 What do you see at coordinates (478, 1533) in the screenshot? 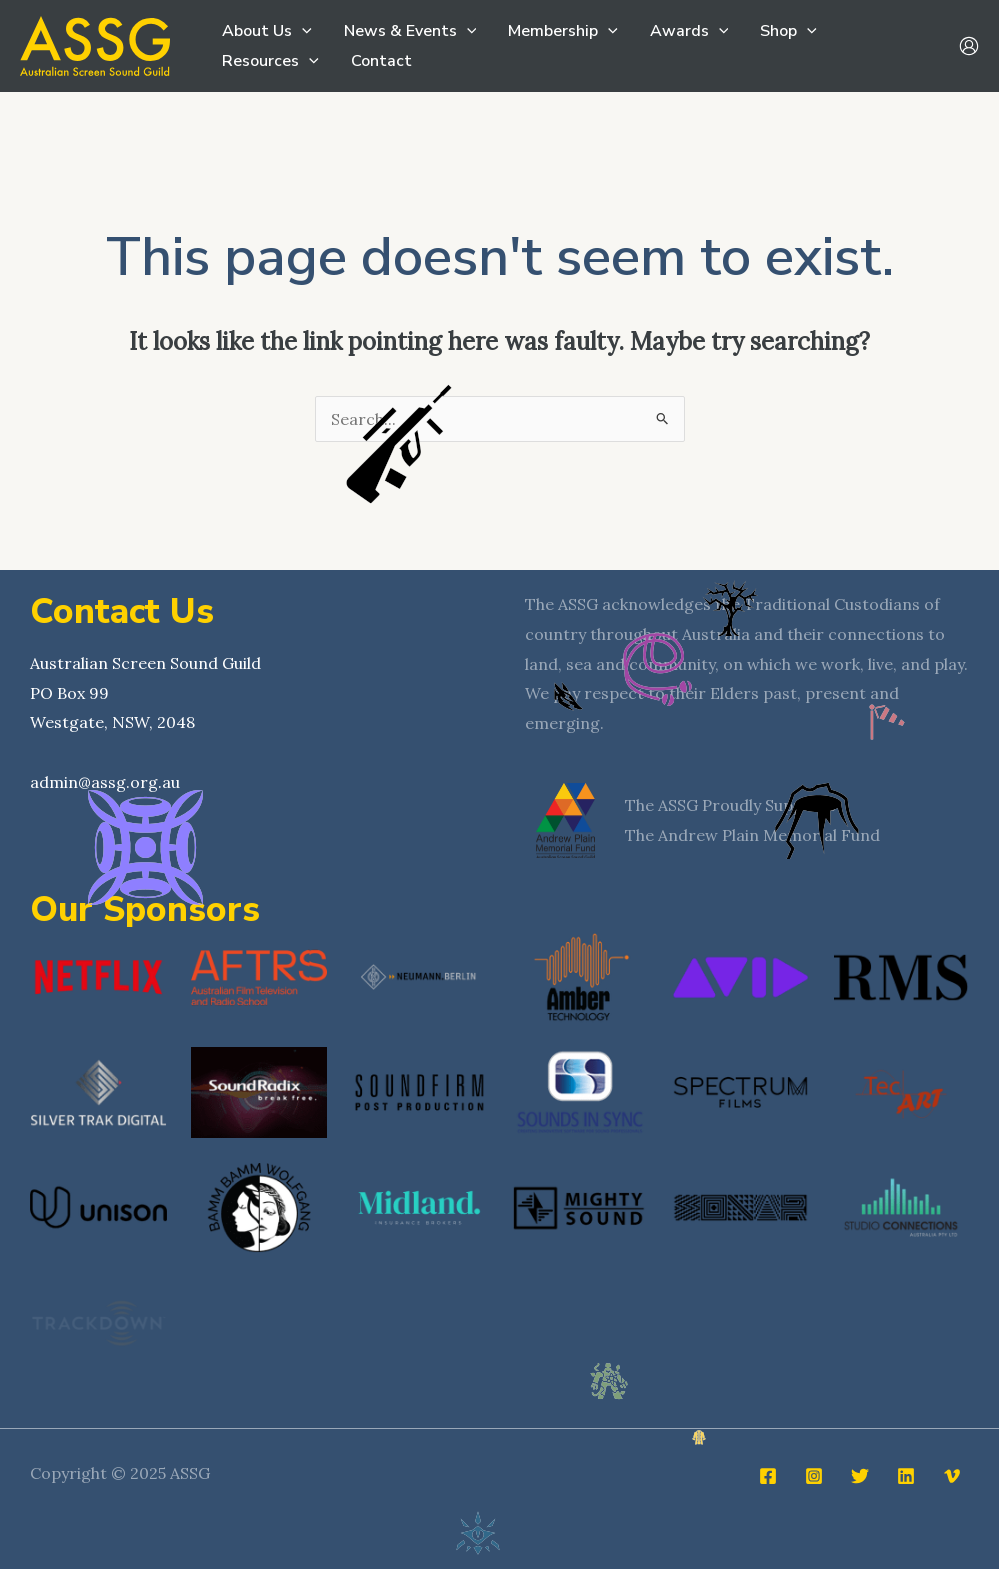
I see `select warlock or sorcerer character class` at bounding box center [478, 1533].